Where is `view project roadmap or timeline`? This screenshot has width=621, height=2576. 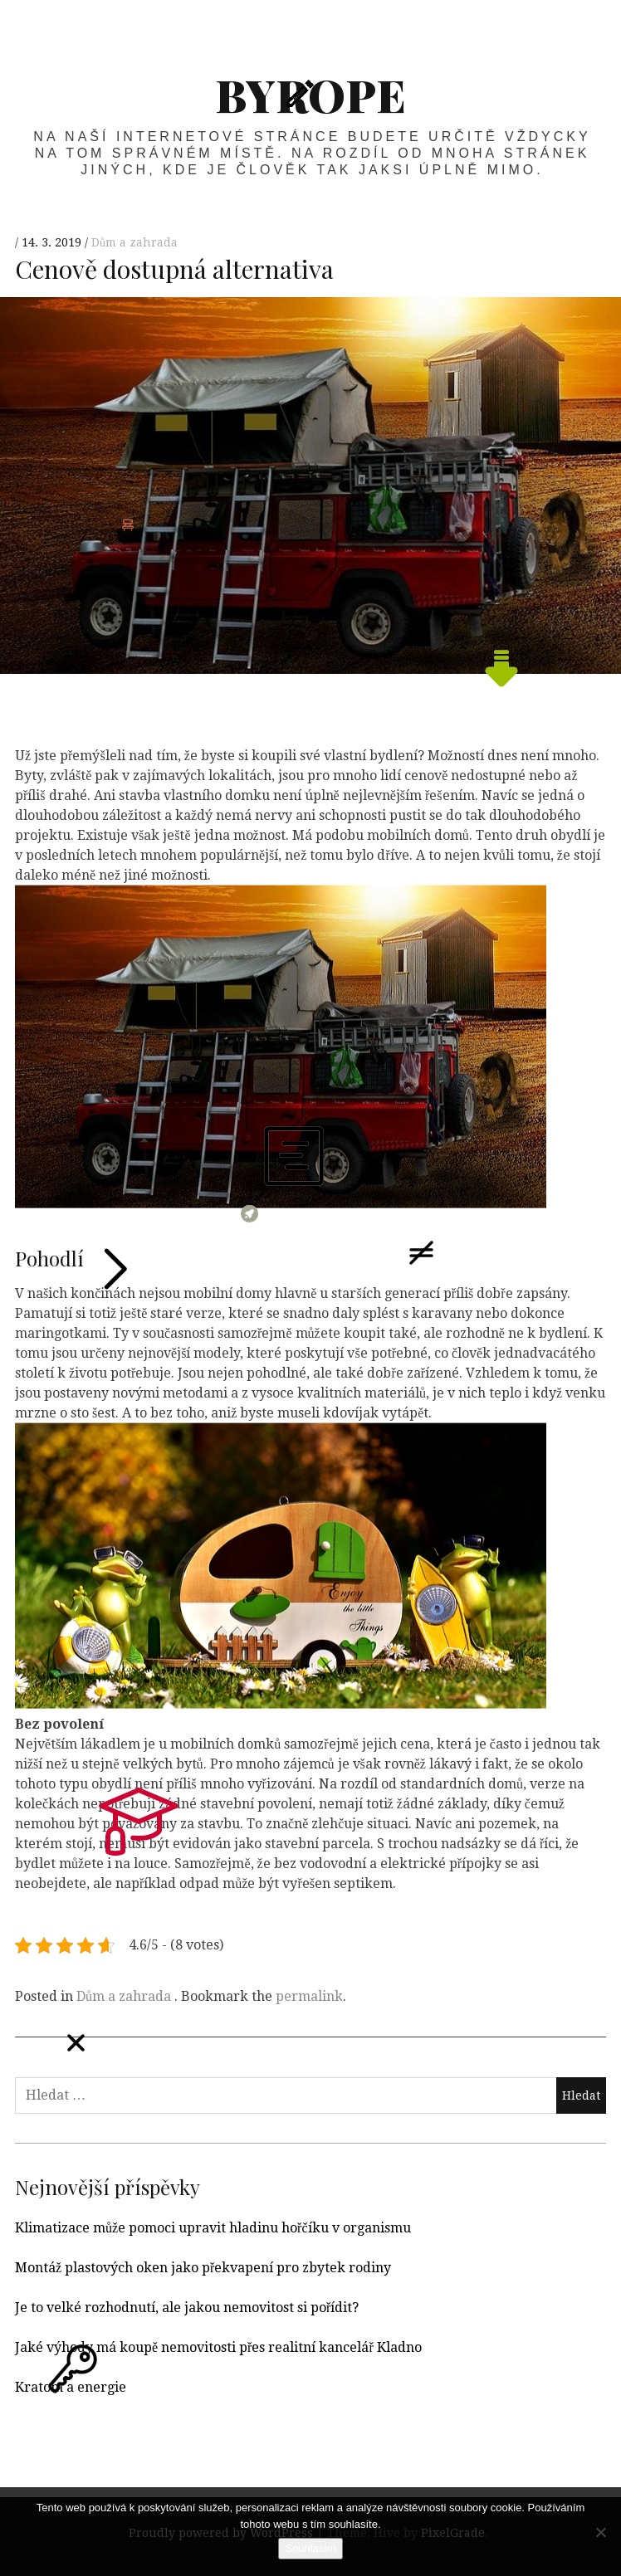
view project roadmap or timeline is located at coordinates (294, 1156).